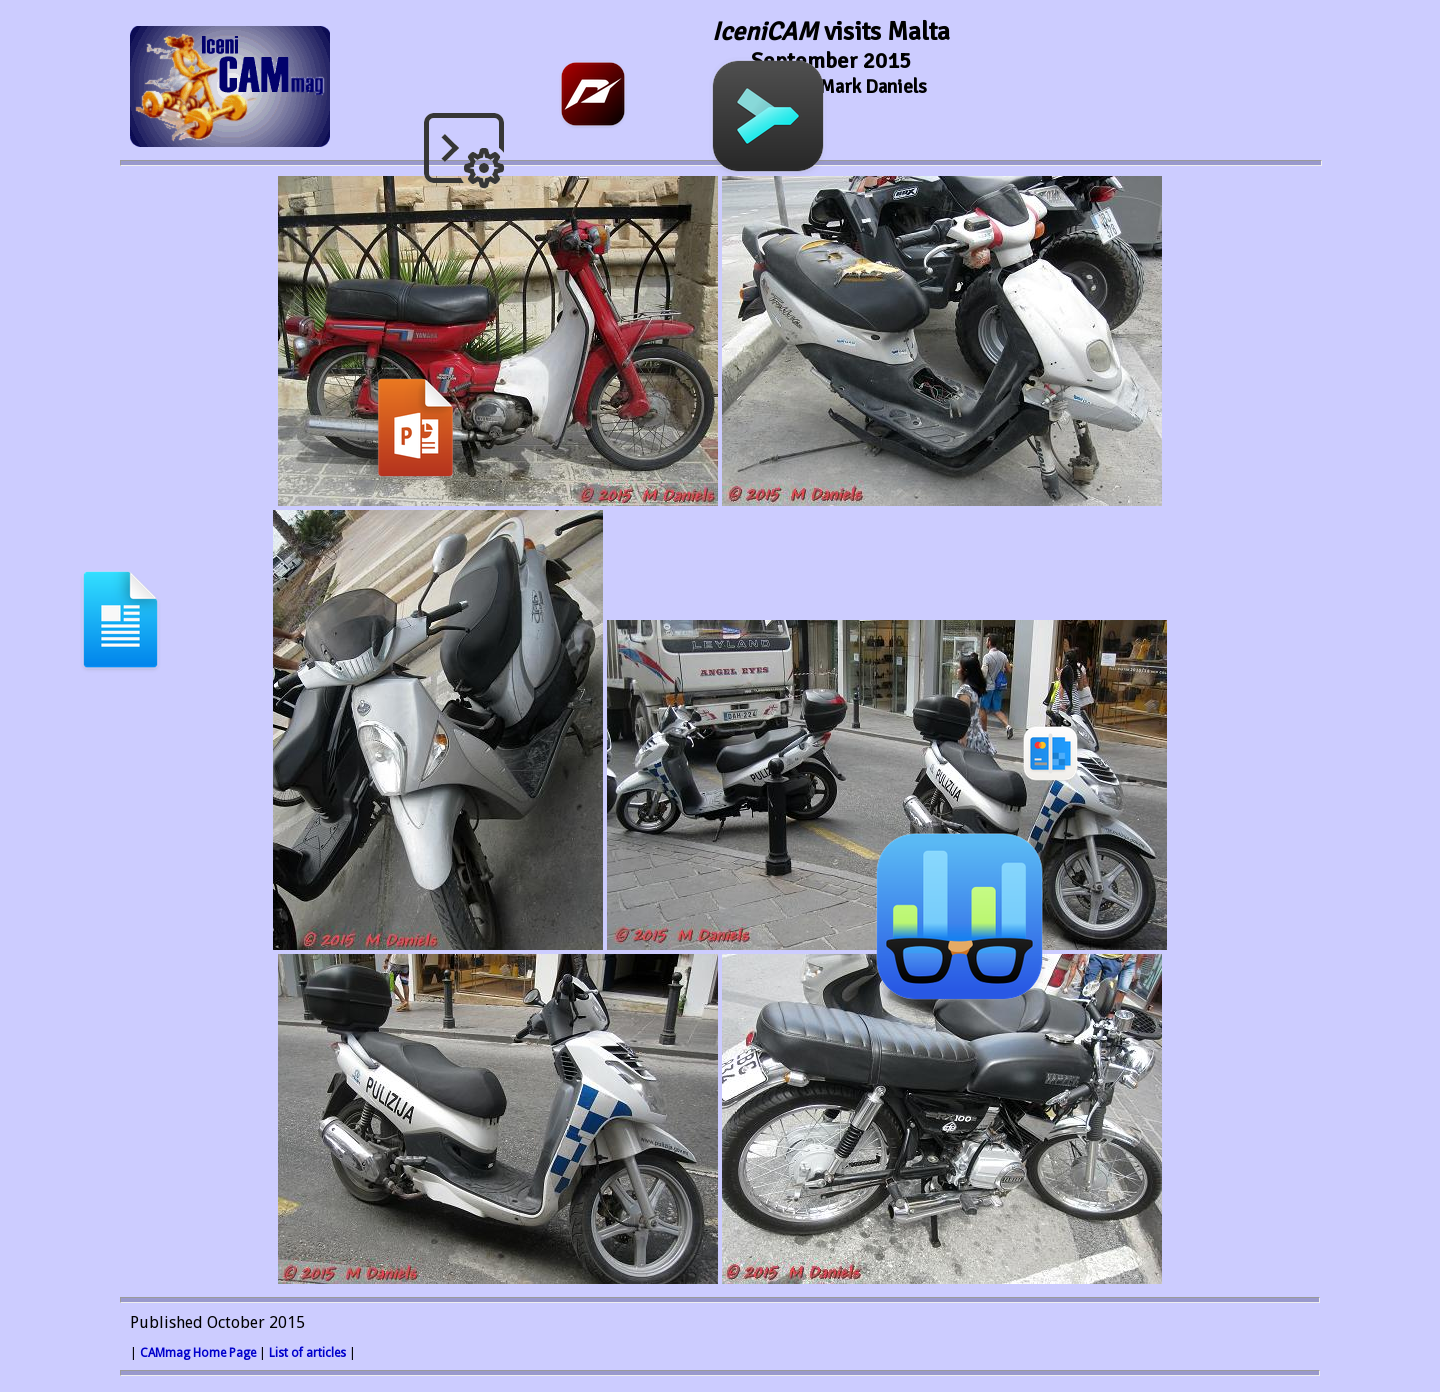 The image size is (1440, 1392). Describe the element at coordinates (464, 148) in the screenshot. I see `open terminal preferences` at that location.